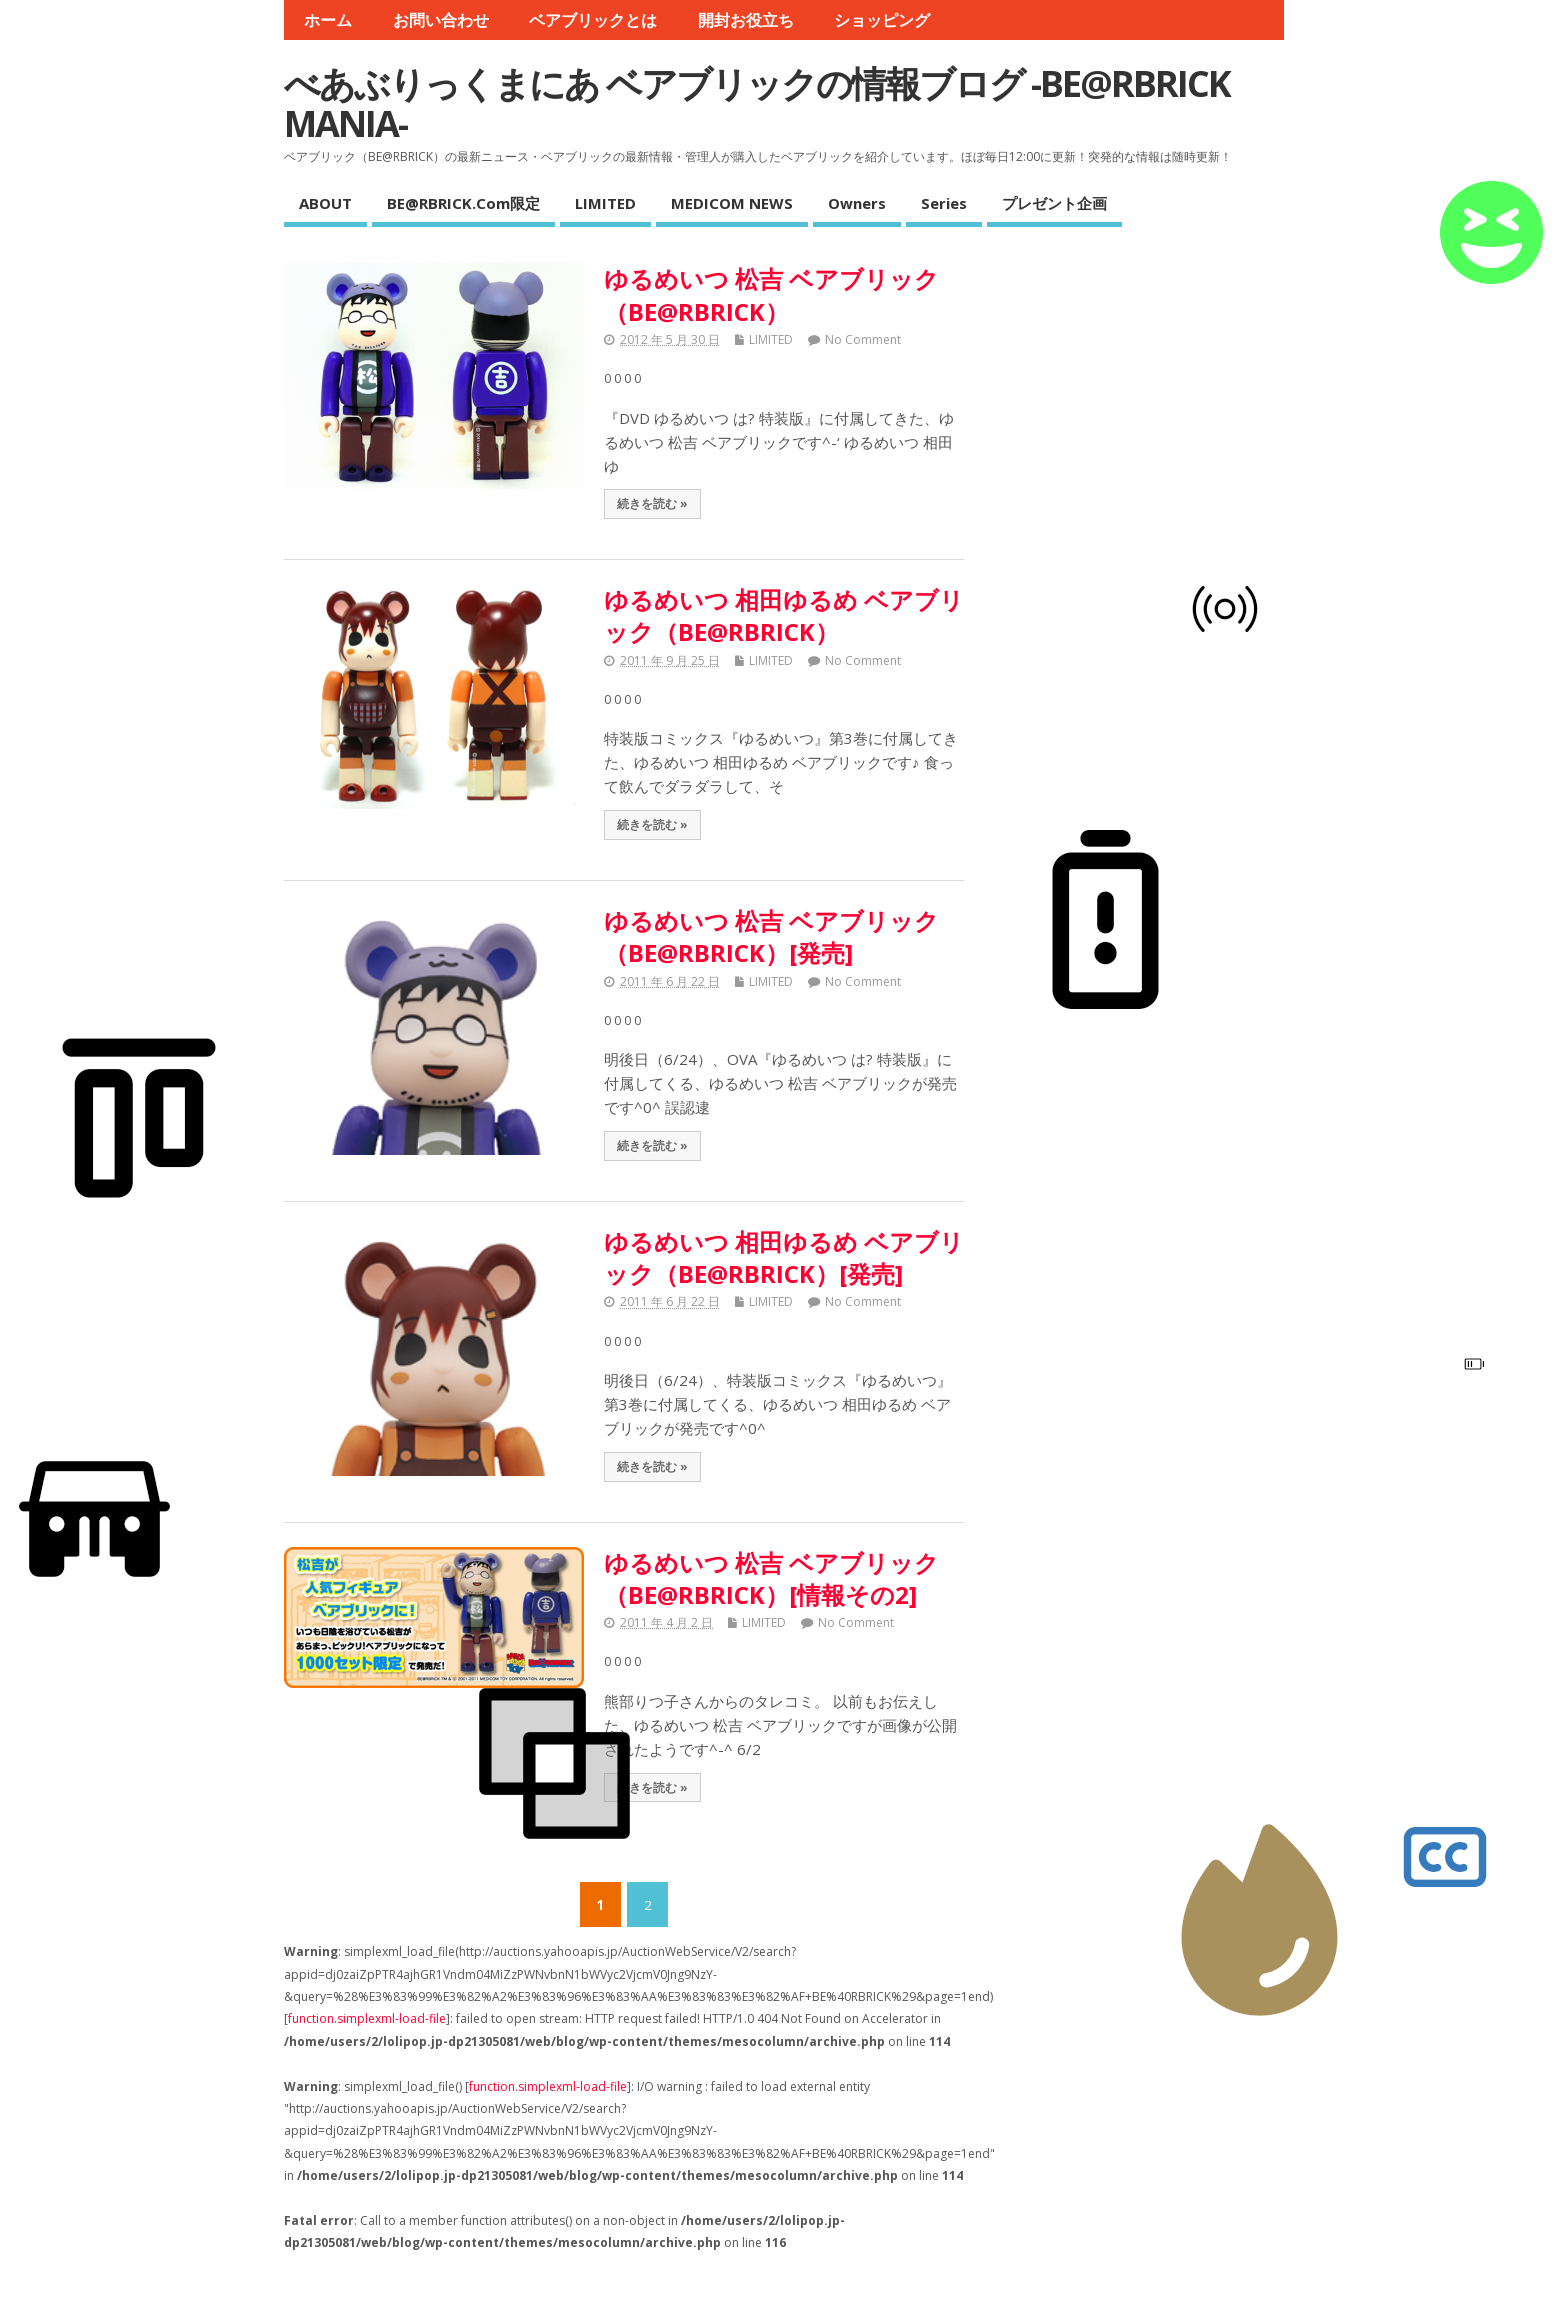  I want to click on exclude overlapping areas in a design tool, so click(554, 1763).